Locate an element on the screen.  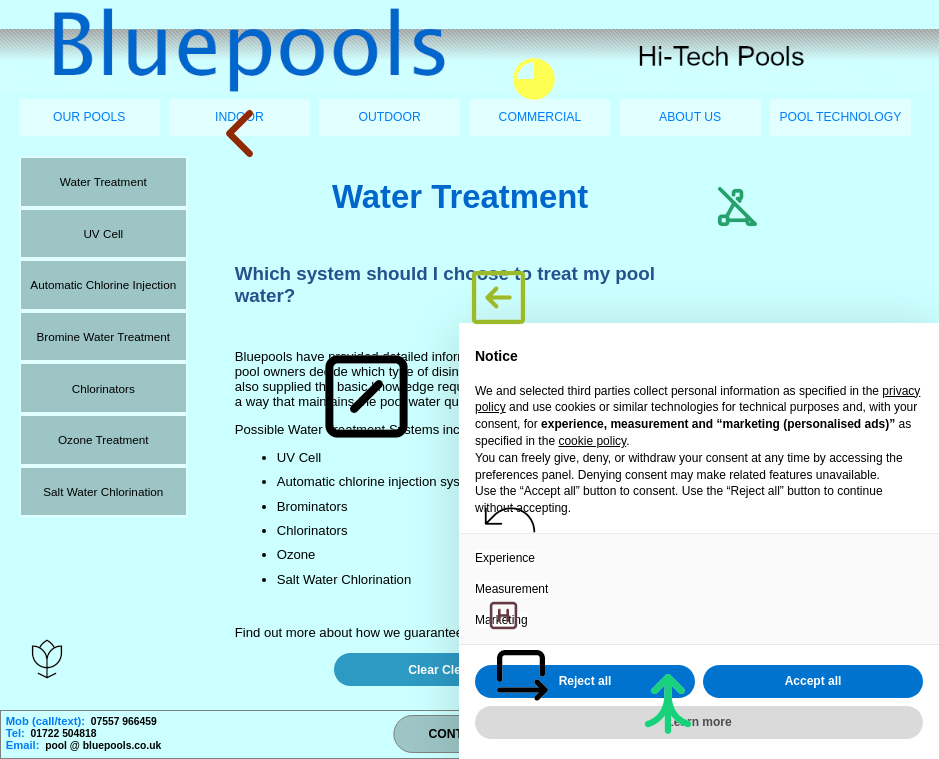
indicates 75% progress or completion is located at coordinates (534, 79).